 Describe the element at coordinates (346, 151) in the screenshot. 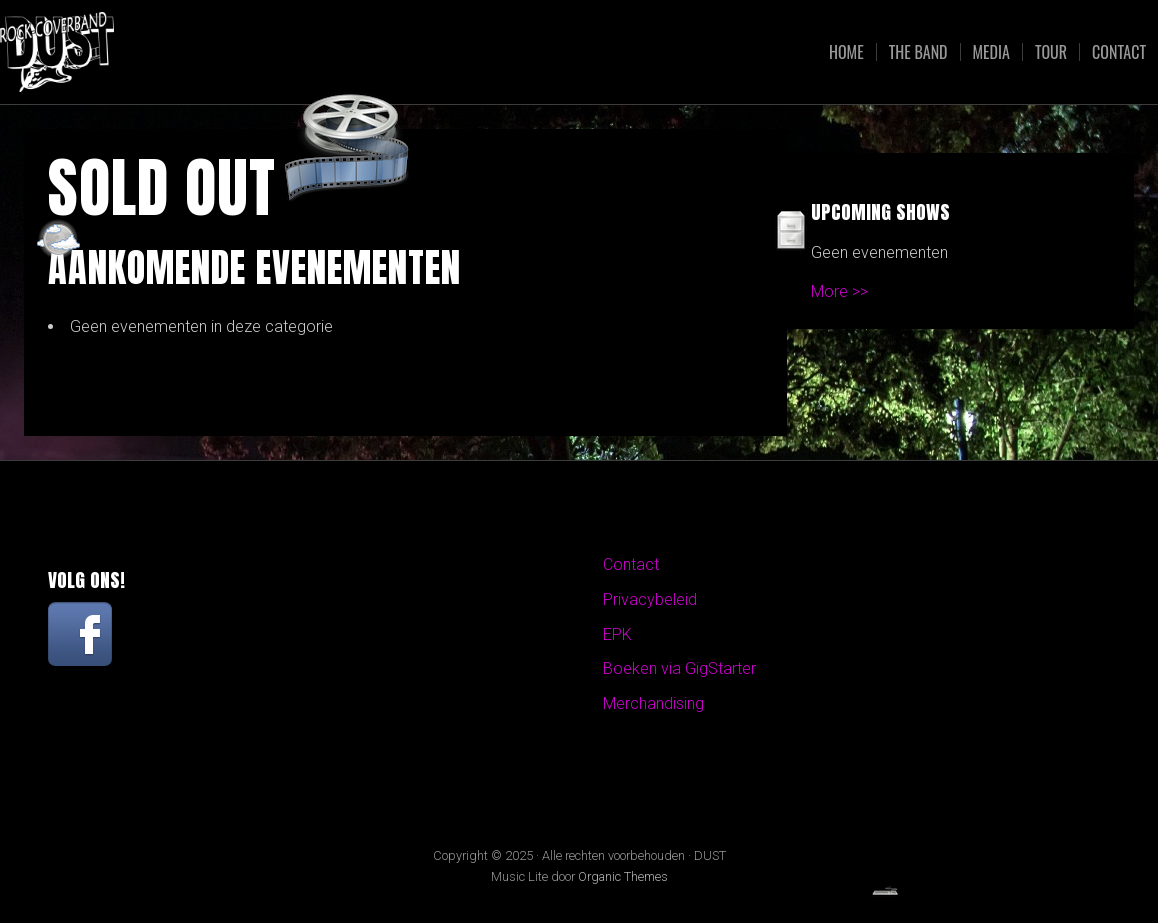

I see `indicates a video file type` at that location.